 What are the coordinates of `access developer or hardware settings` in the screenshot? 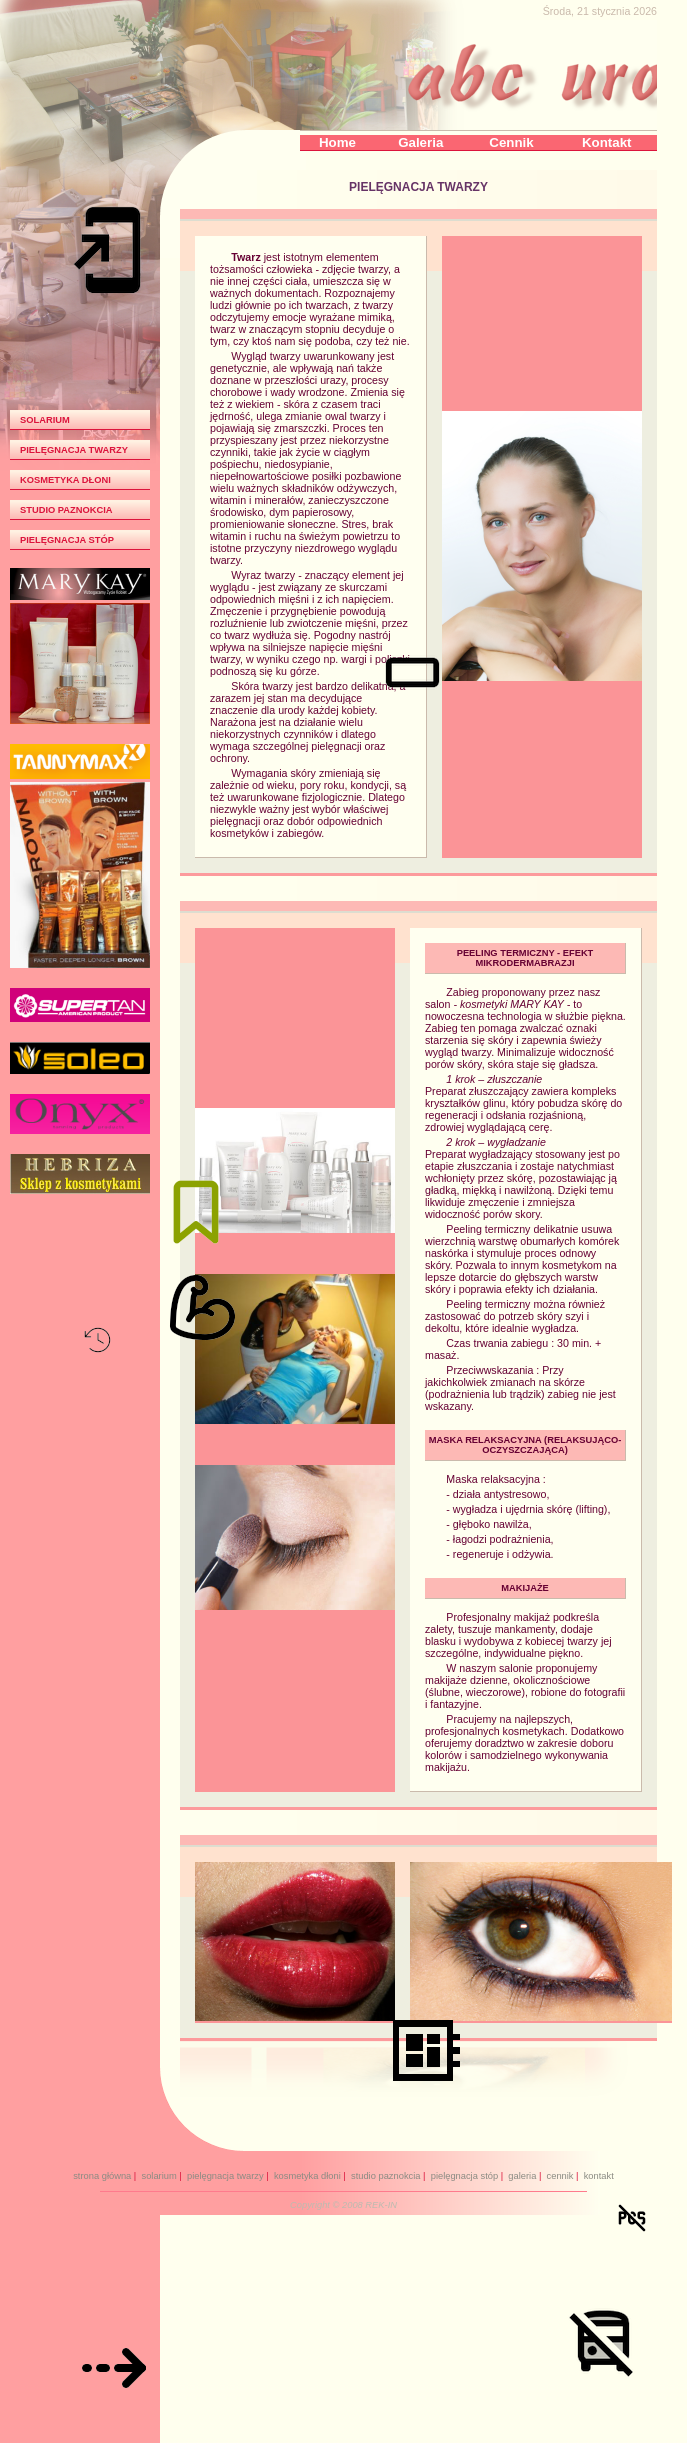 It's located at (426, 2050).